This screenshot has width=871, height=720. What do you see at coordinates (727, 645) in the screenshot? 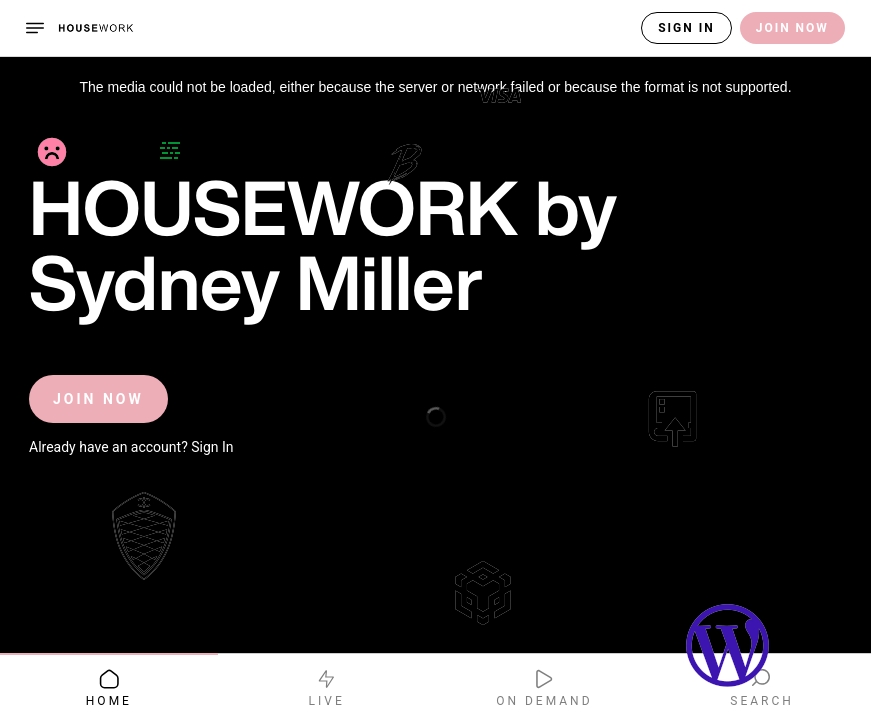
I see `open wordpress dashboard` at bounding box center [727, 645].